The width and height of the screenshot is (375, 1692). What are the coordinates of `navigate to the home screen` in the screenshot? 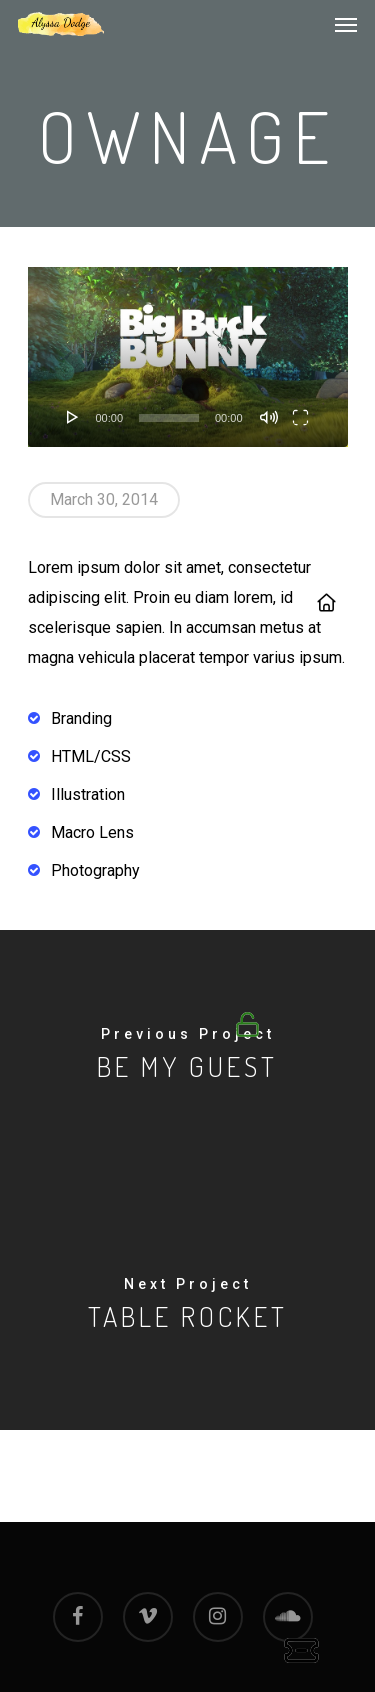 It's located at (326, 602).